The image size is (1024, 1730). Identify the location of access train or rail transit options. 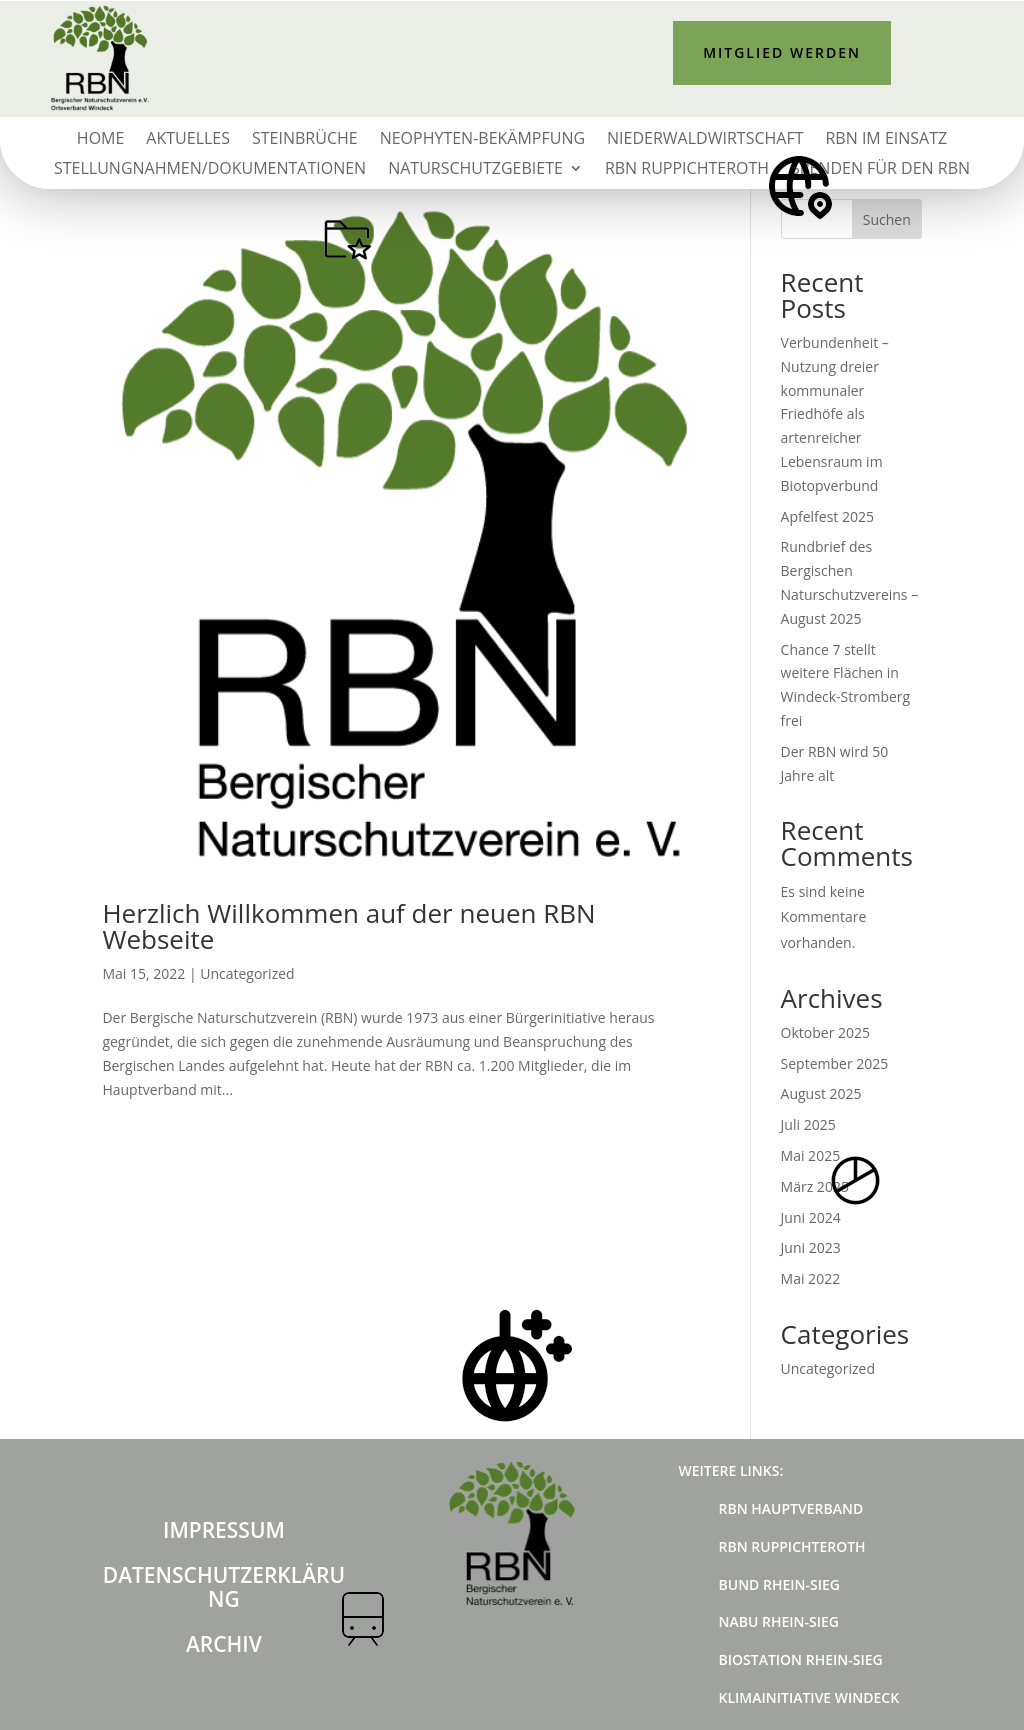
(363, 1617).